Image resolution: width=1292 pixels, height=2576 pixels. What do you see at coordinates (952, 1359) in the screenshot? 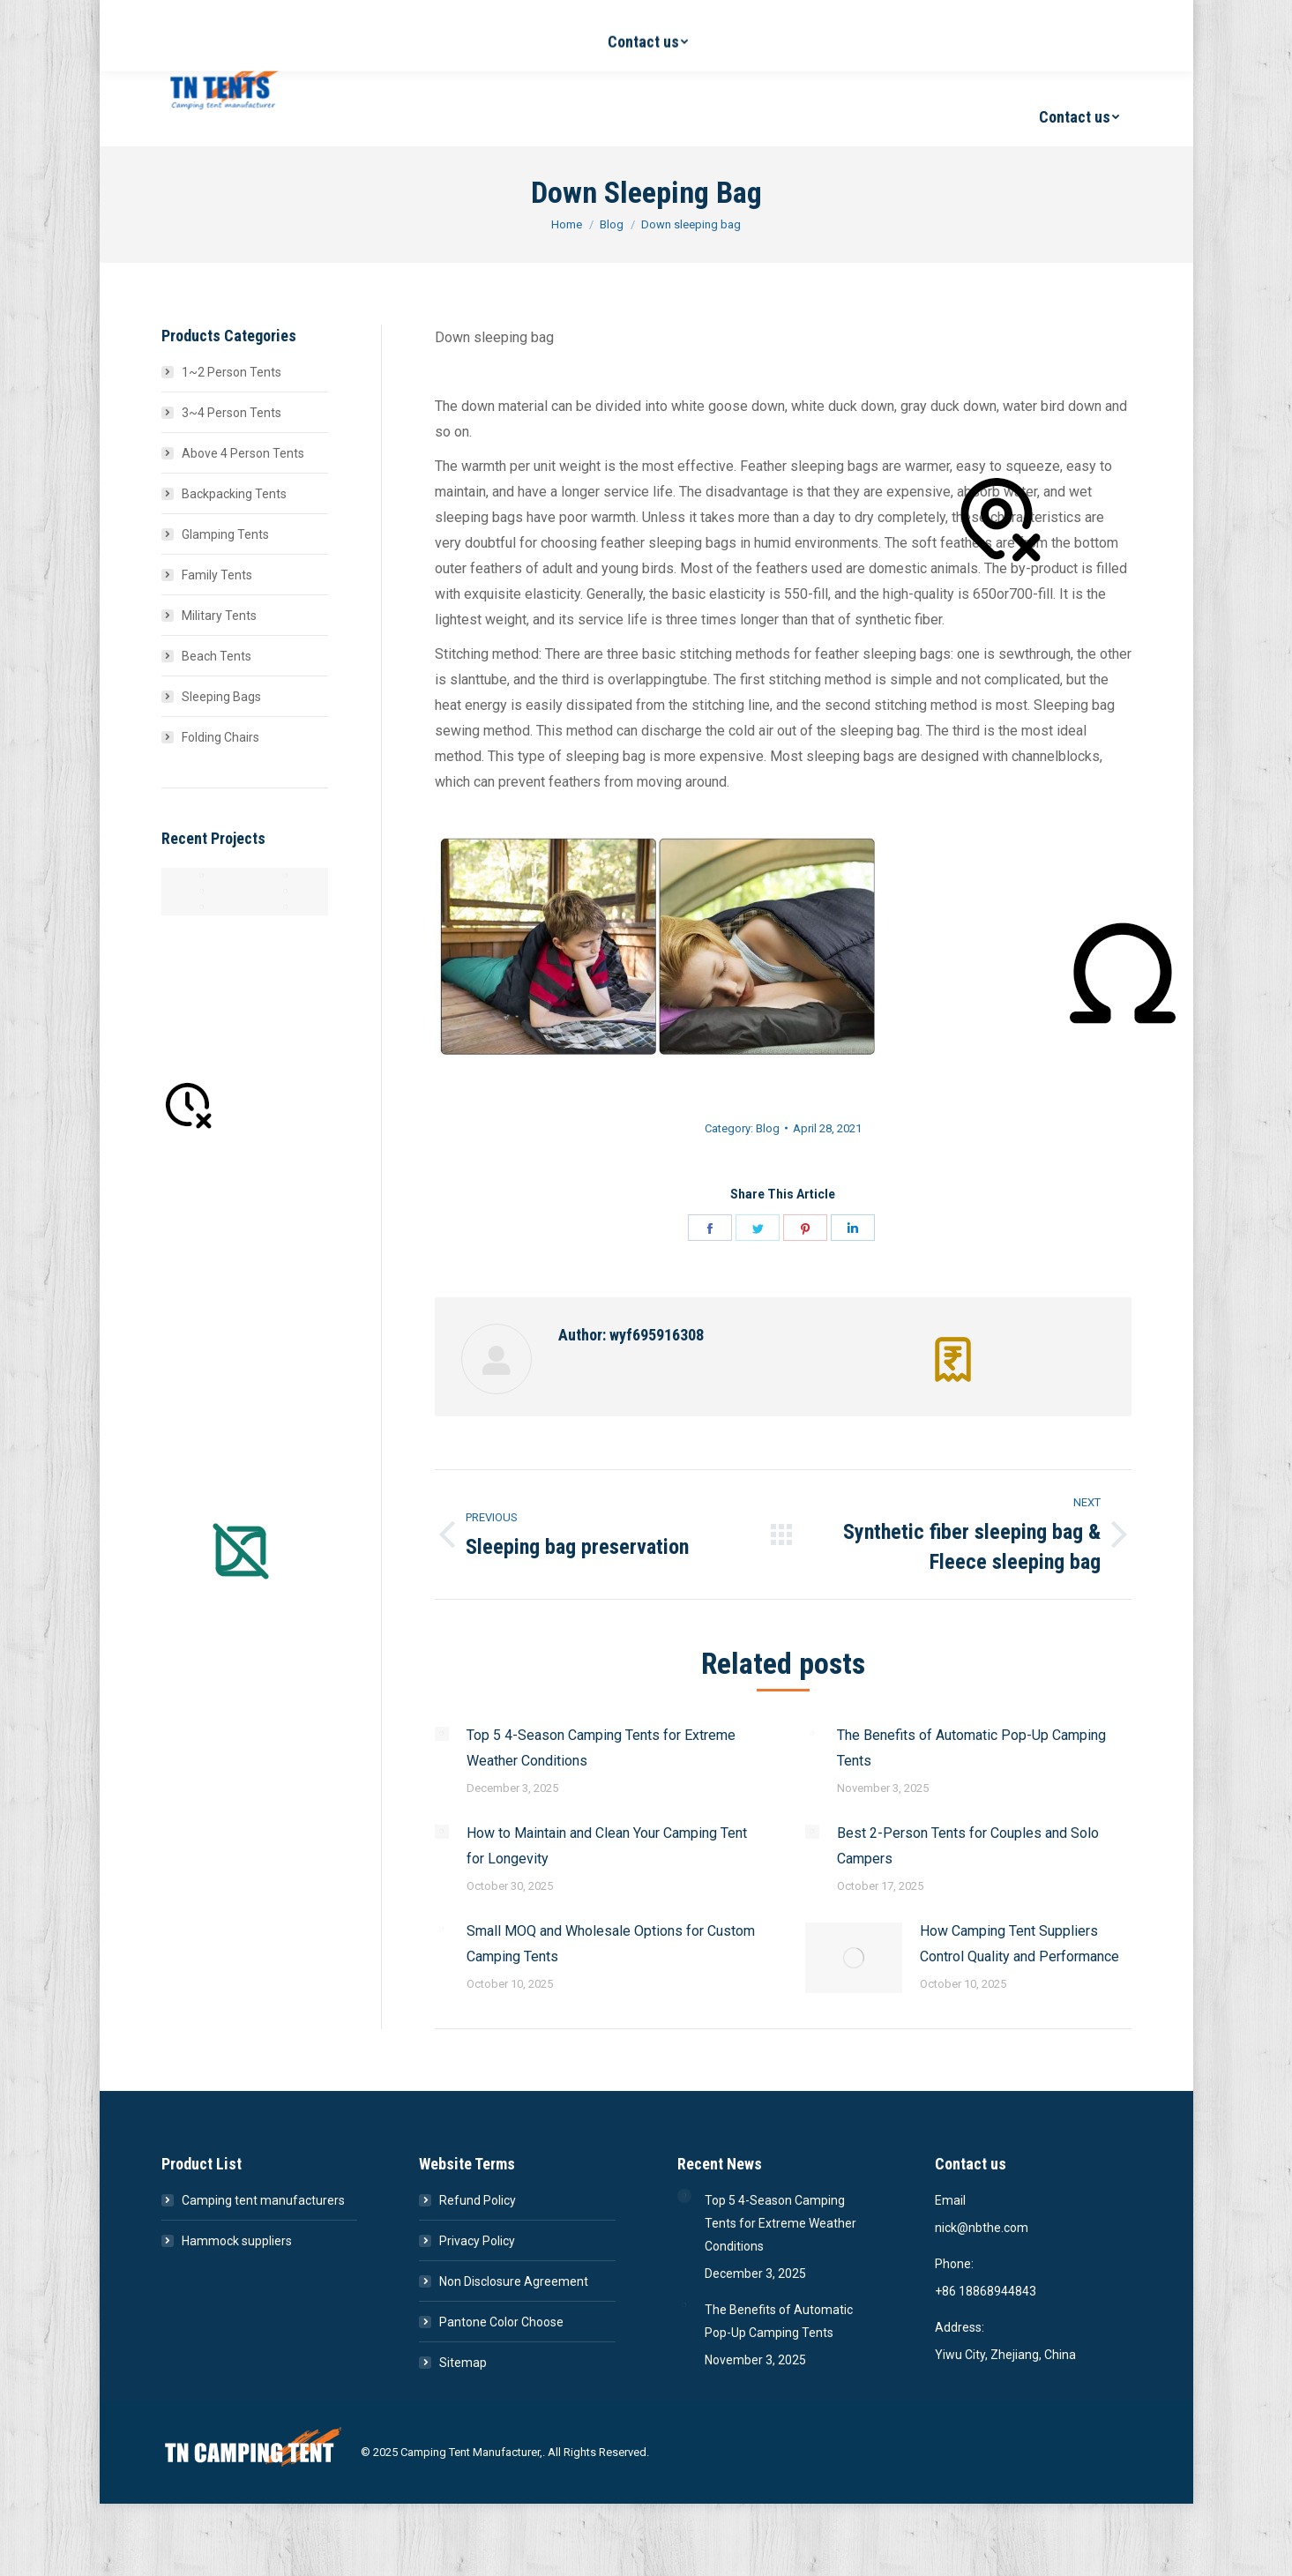
I see `view receipt or transaction in rupees` at bounding box center [952, 1359].